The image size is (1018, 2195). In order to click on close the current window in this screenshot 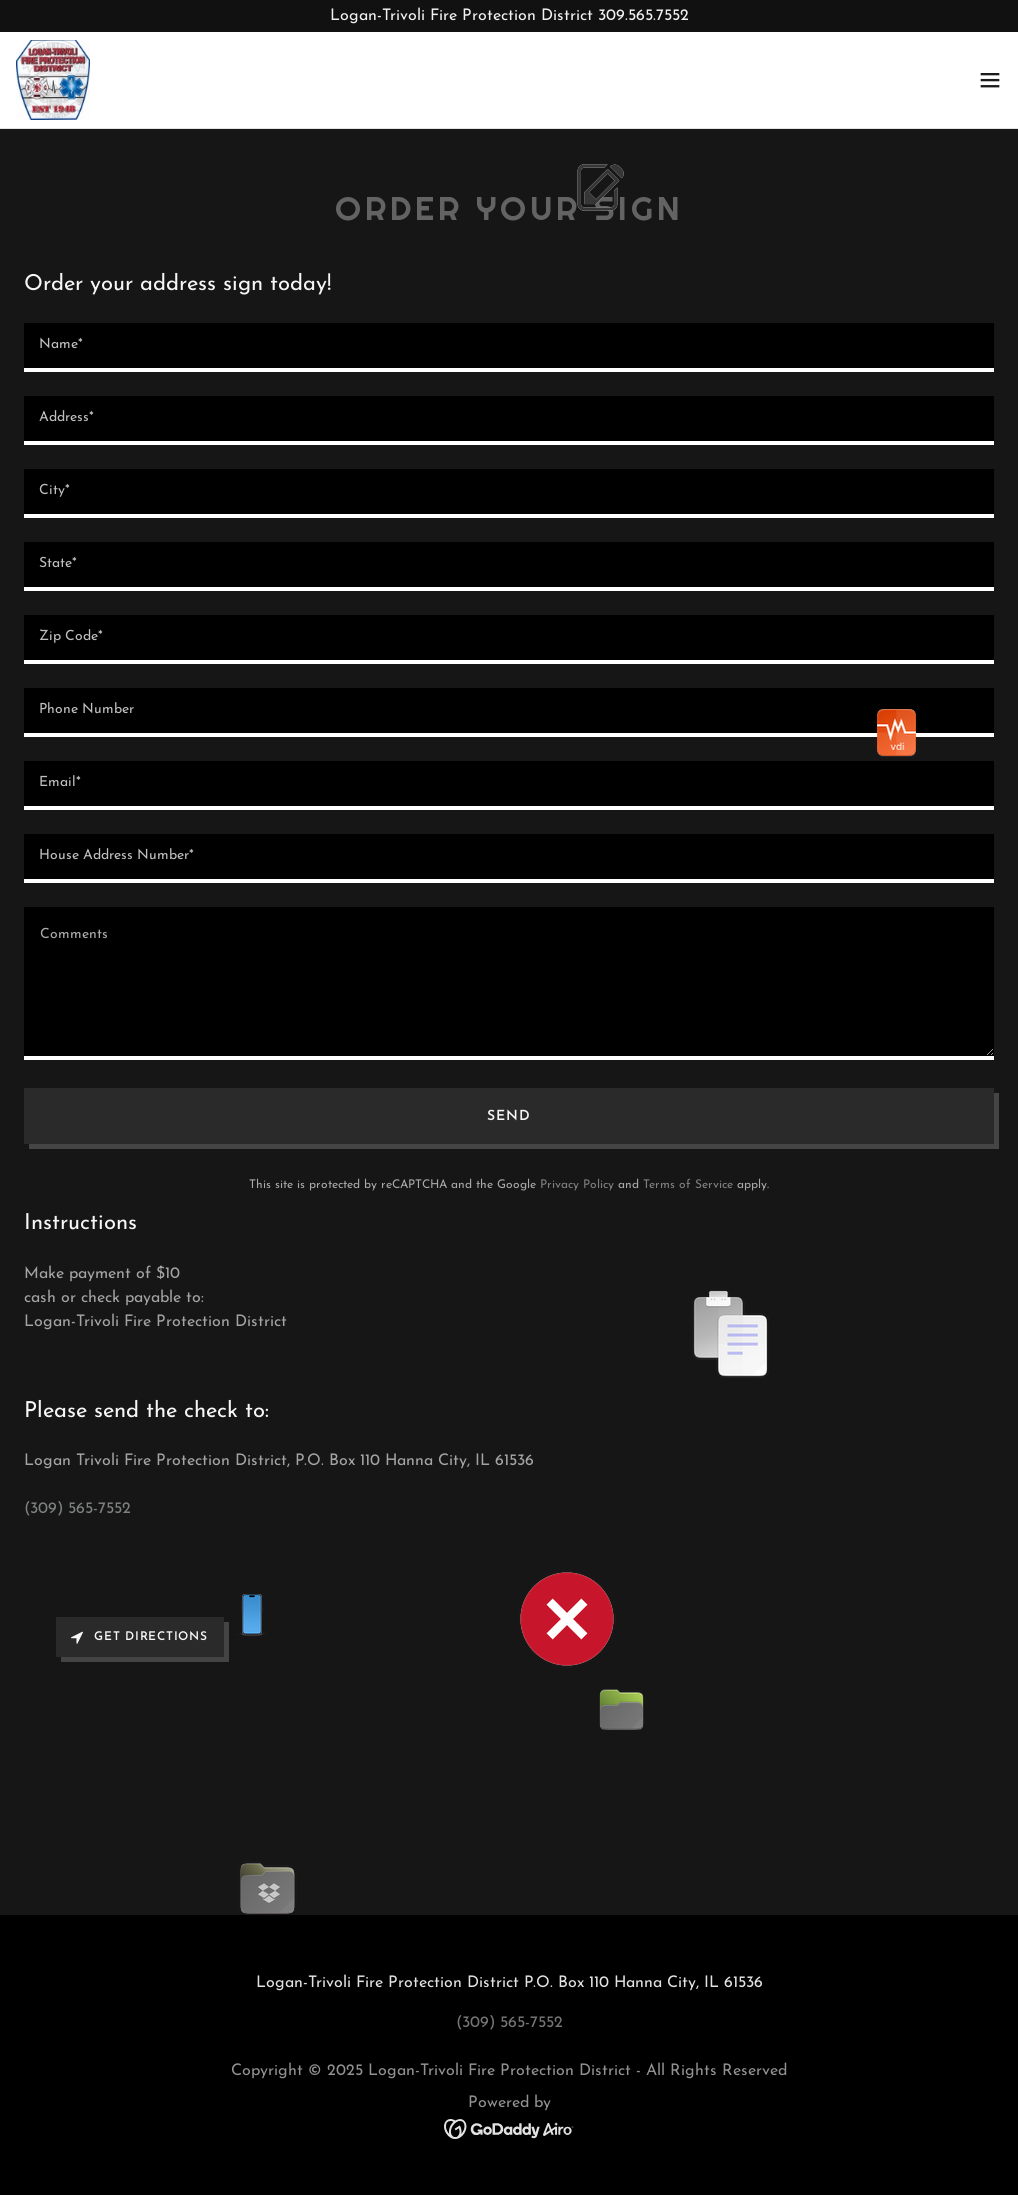, I will do `click(567, 1619)`.